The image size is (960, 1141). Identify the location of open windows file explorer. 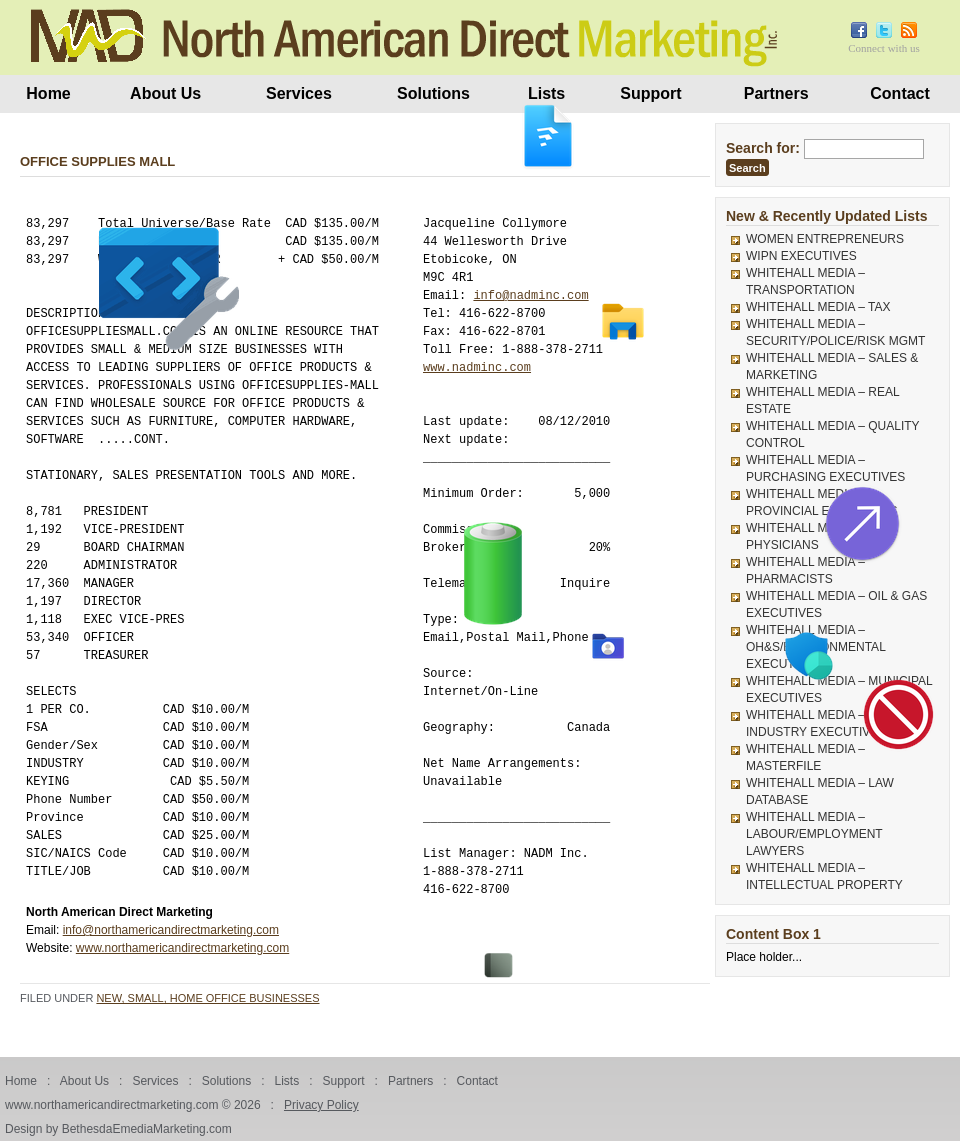
(623, 321).